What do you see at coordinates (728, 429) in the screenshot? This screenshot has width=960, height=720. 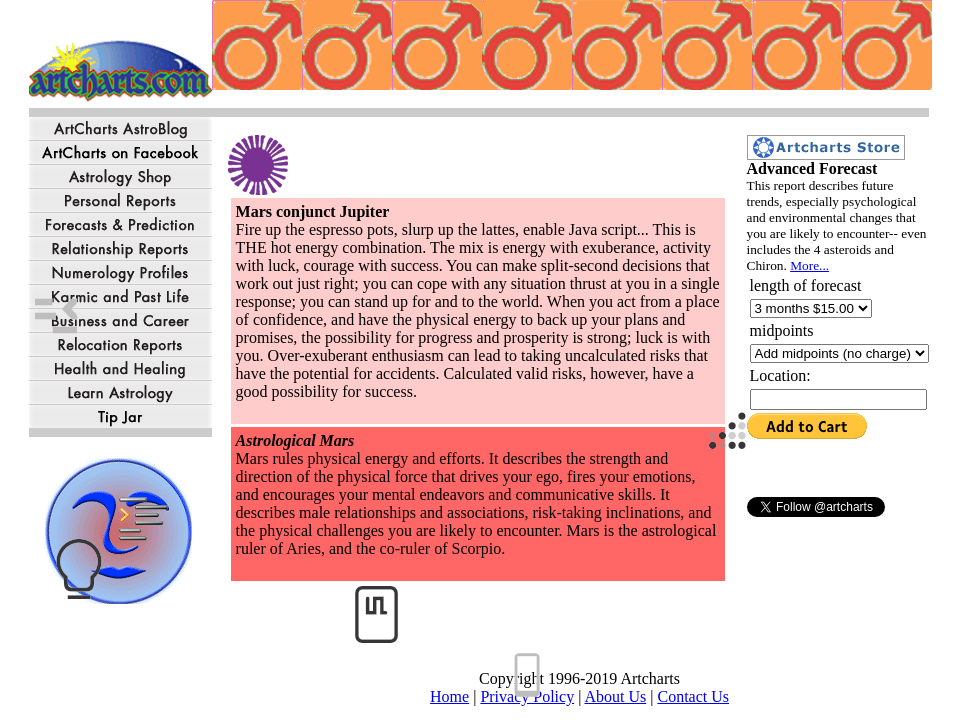 I see `launch four-in-a-row game` at bounding box center [728, 429].